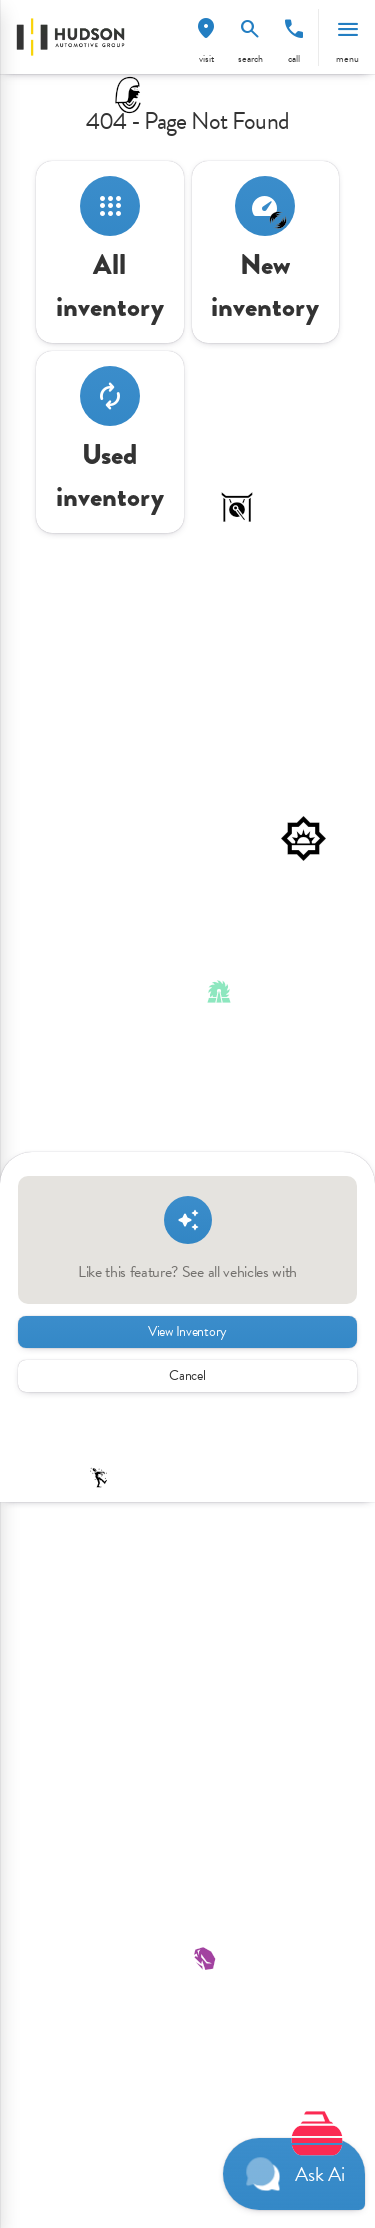 The height and width of the screenshot is (2228, 375). What do you see at coordinates (317, 2130) in the screenshot?
I see `access curling game or sports content` at bounding box center [317, 2130].